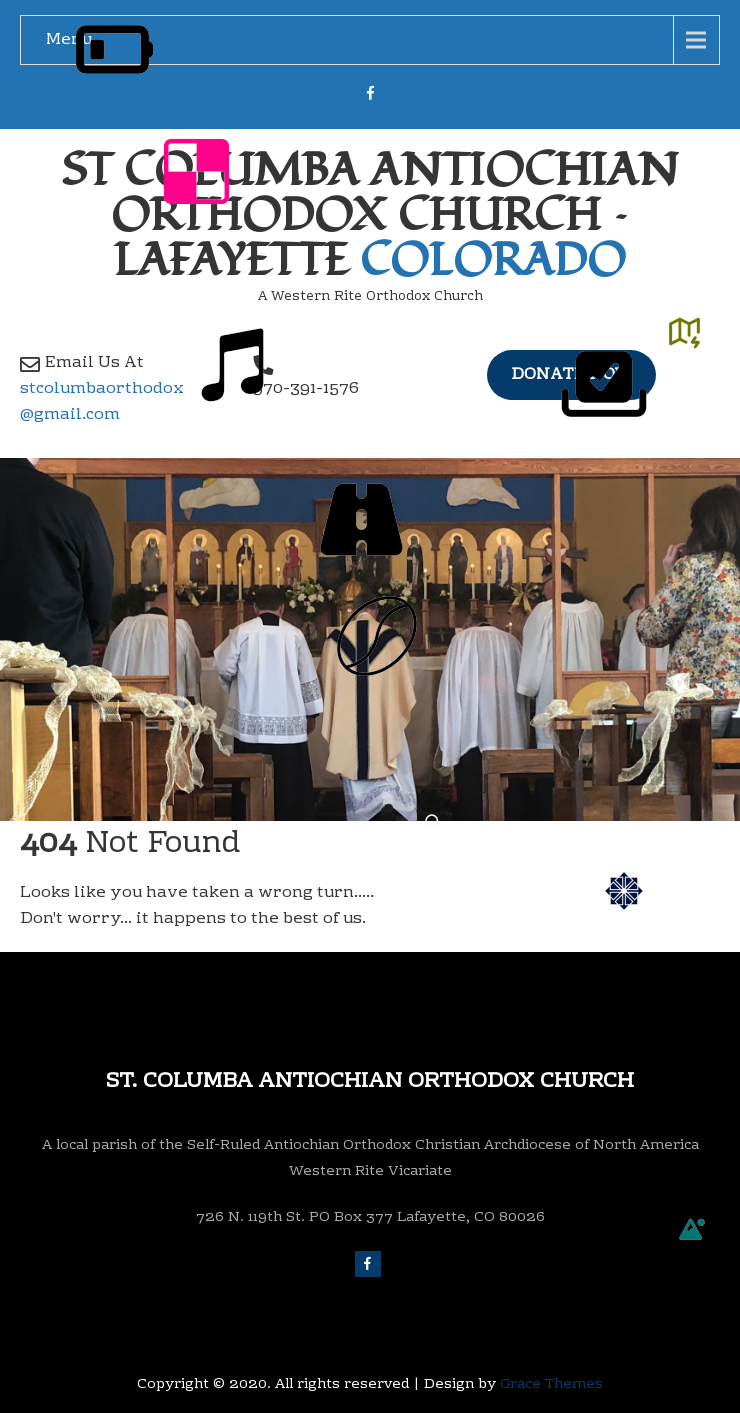 This screenshot has width=740, height=1413. Describe the element at coordinates (361, 519) in the screenshot. I see `access navigation or directions` at that location.